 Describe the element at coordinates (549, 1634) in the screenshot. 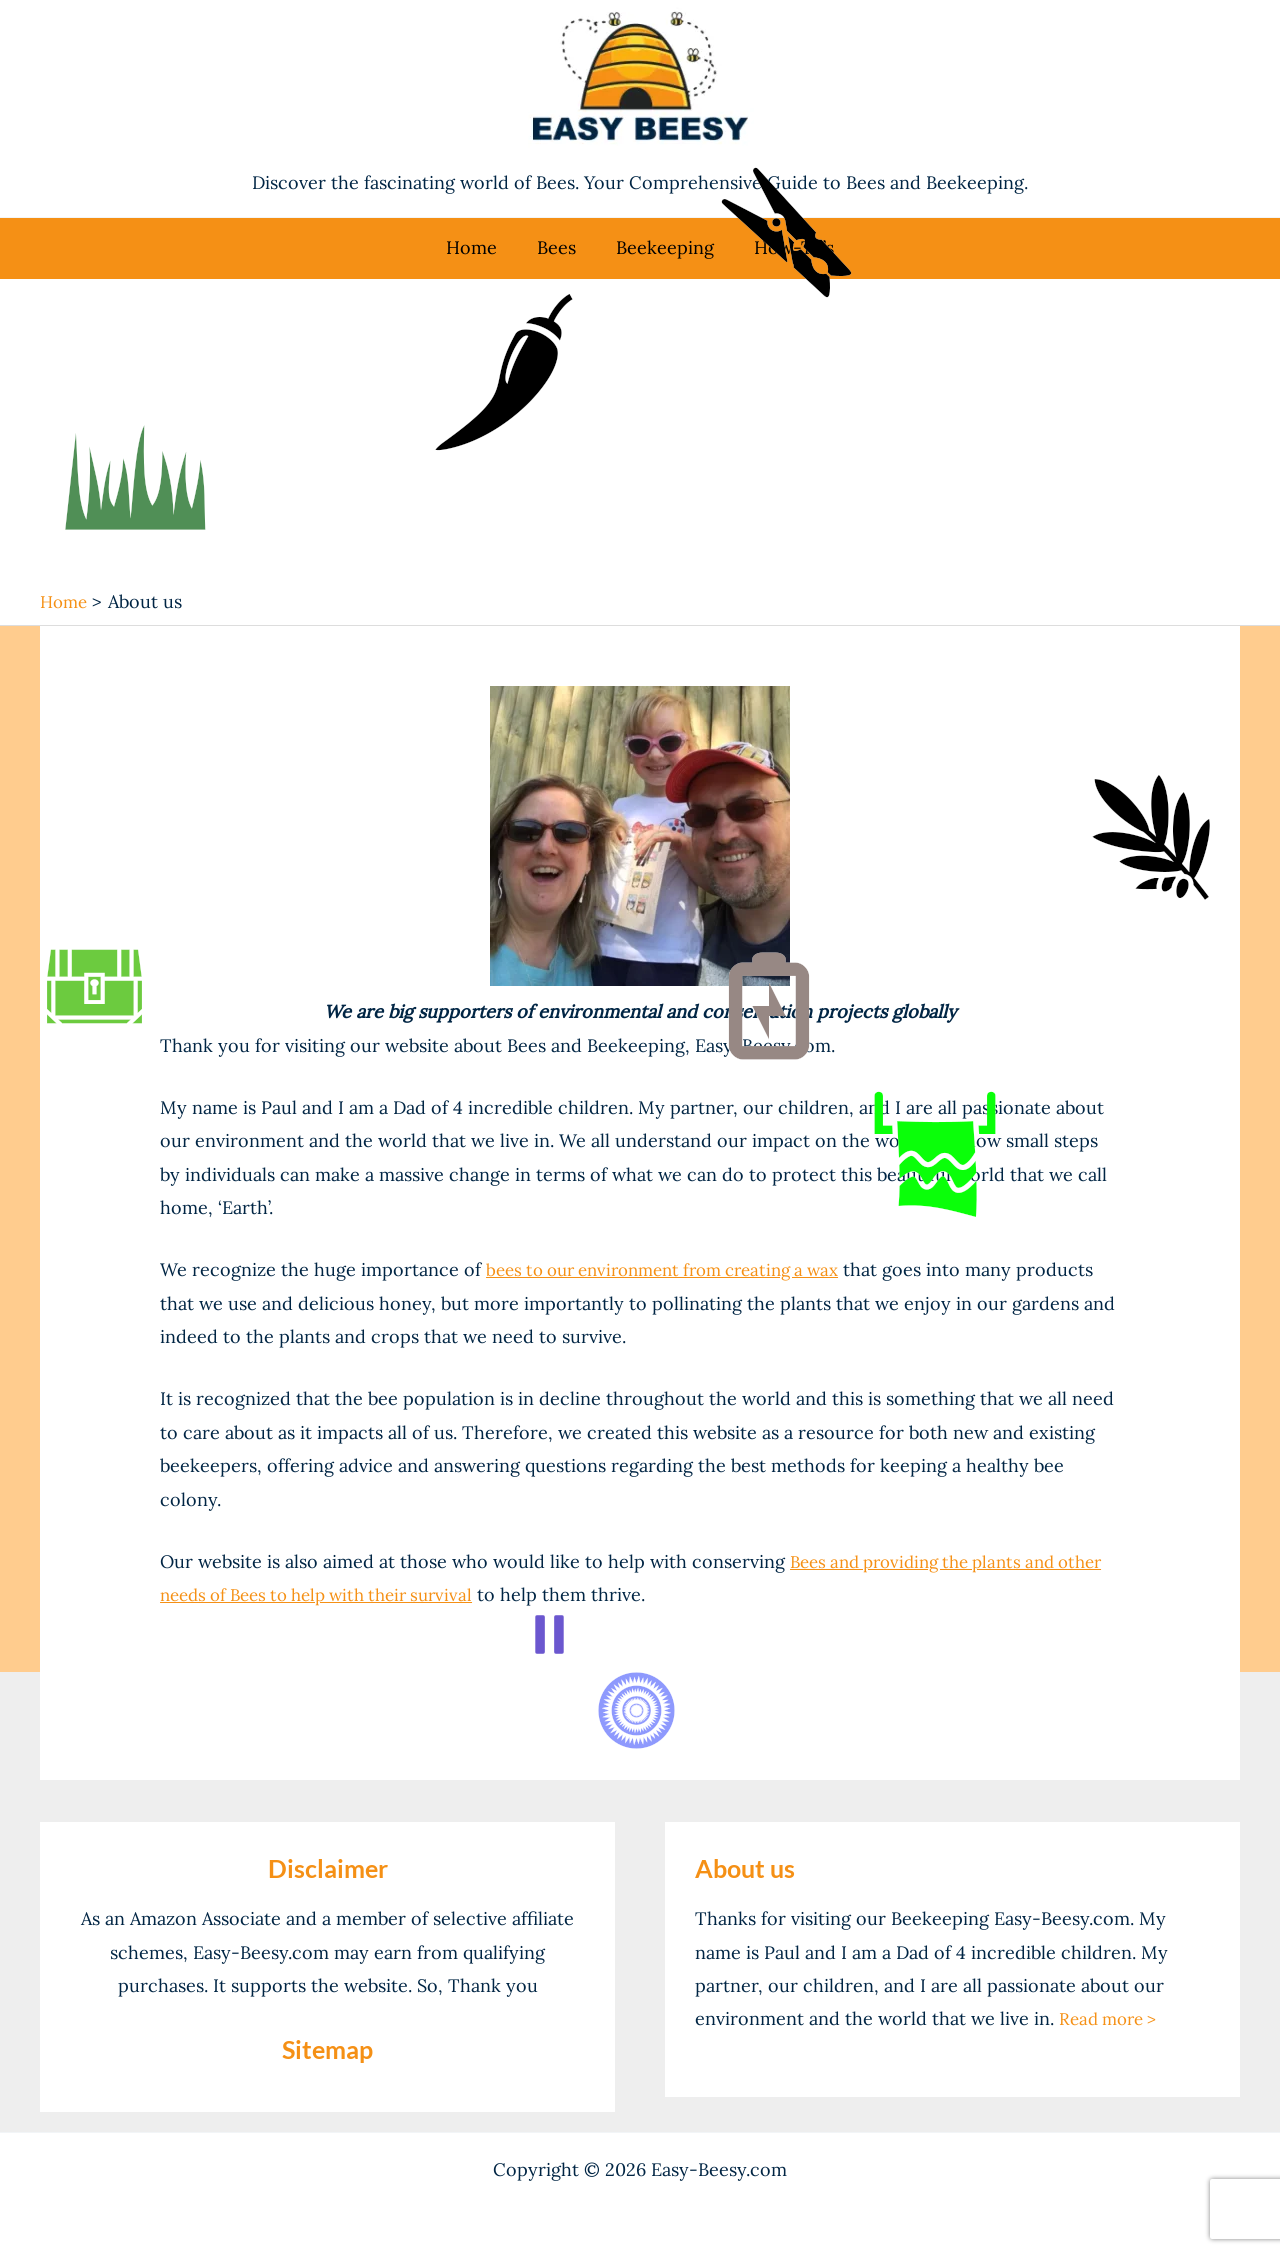

I see `pause media playback` at that location.